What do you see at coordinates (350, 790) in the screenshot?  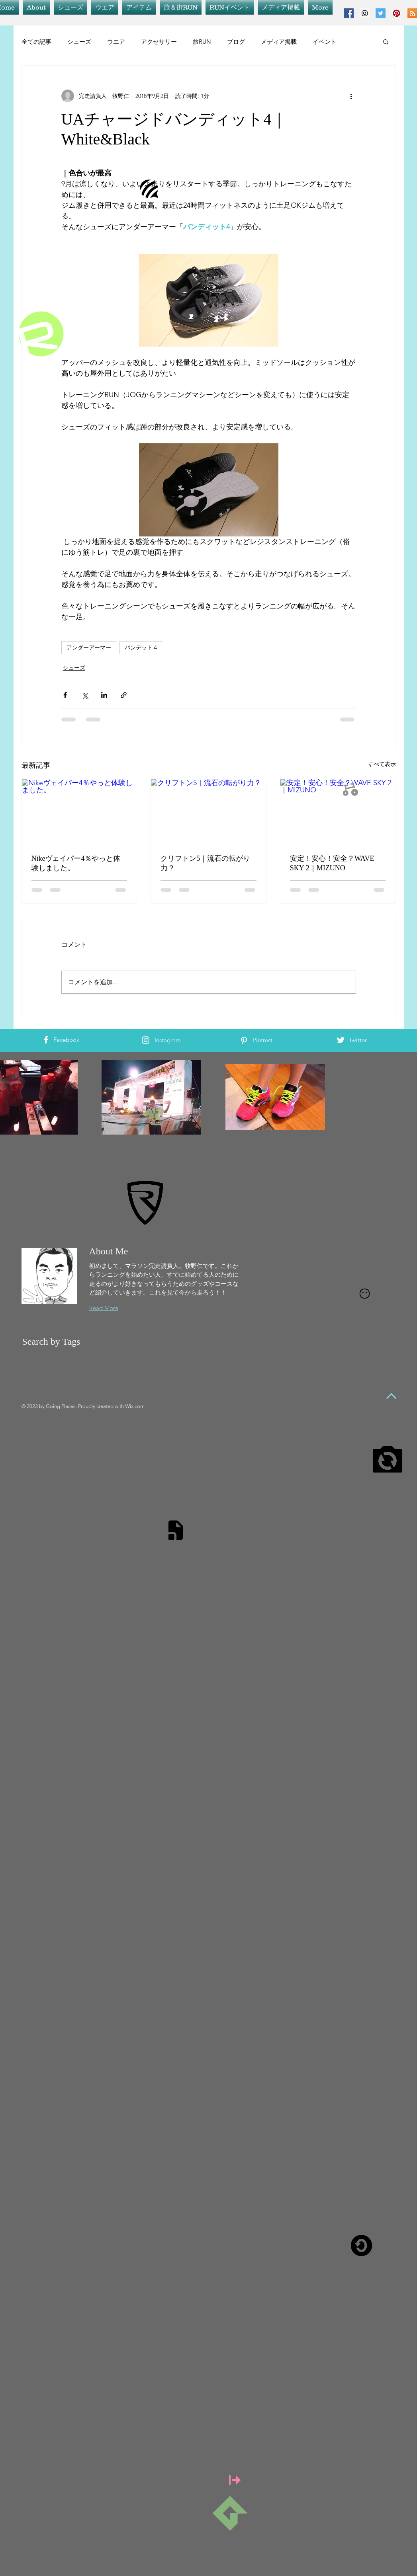 I see `view nearby bike rental stations` at bounding box center [350, 790].